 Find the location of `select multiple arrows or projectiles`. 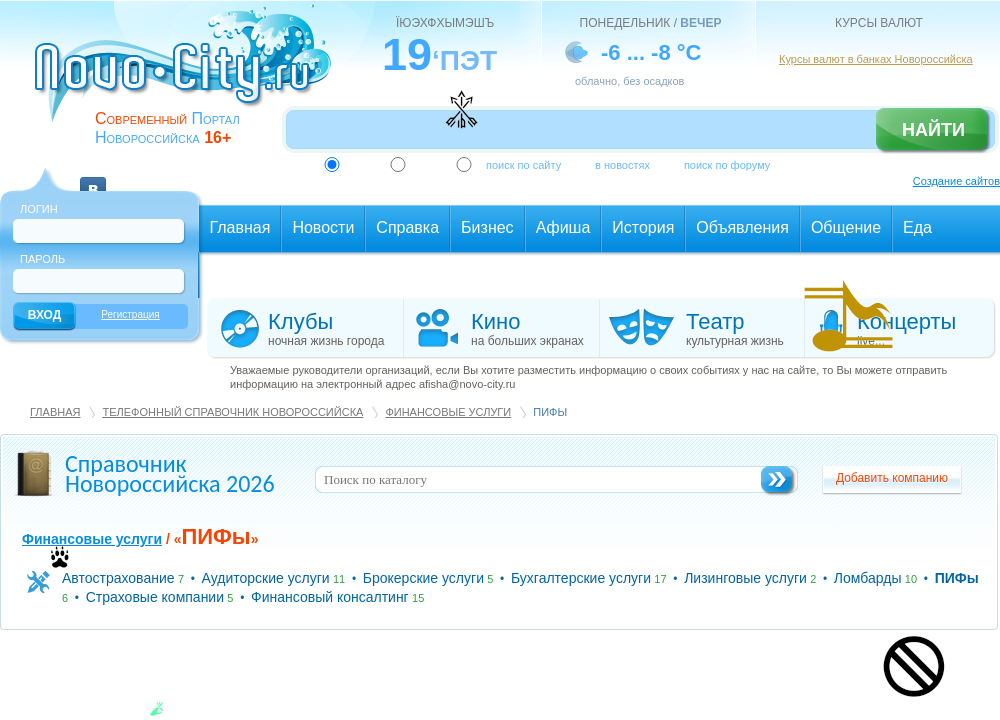

select multiple arrows or projectiles is located at coordinates (461, 109).